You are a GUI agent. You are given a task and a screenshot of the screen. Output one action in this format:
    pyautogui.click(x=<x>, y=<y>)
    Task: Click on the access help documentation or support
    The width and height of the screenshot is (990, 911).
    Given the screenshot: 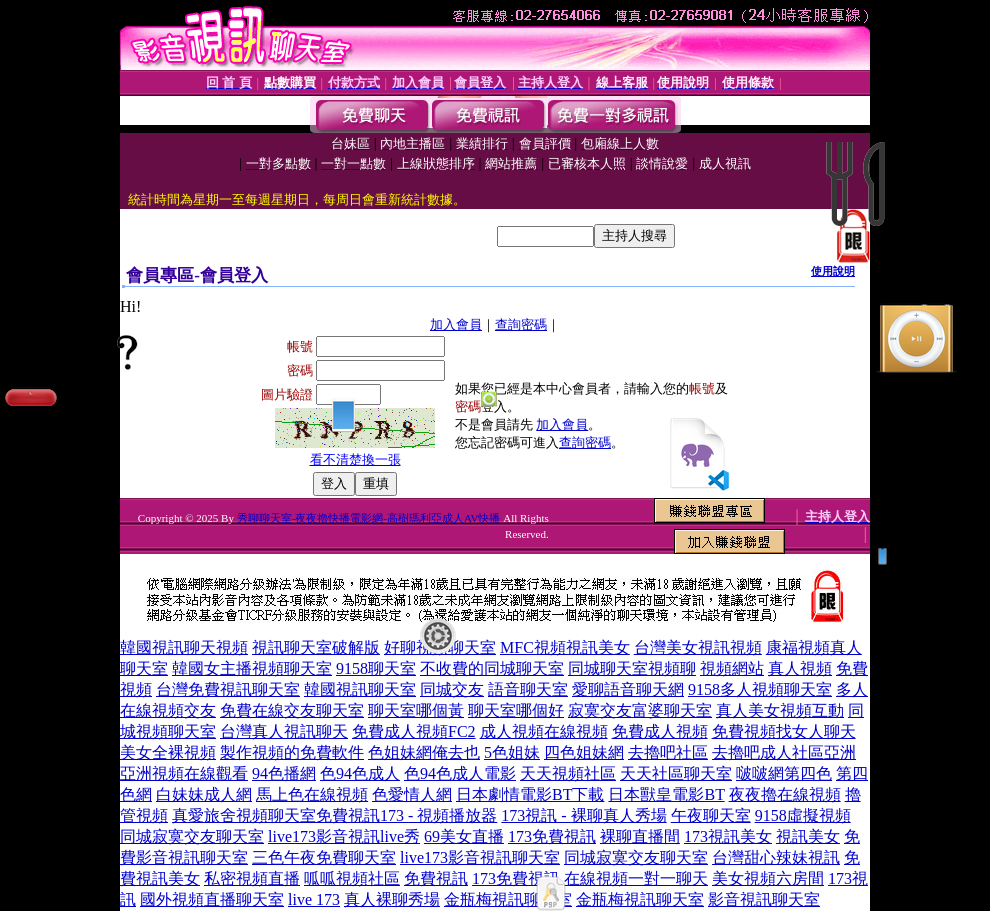 What is the action you would take?
    pyautogui.click(x=128, y=353)
    